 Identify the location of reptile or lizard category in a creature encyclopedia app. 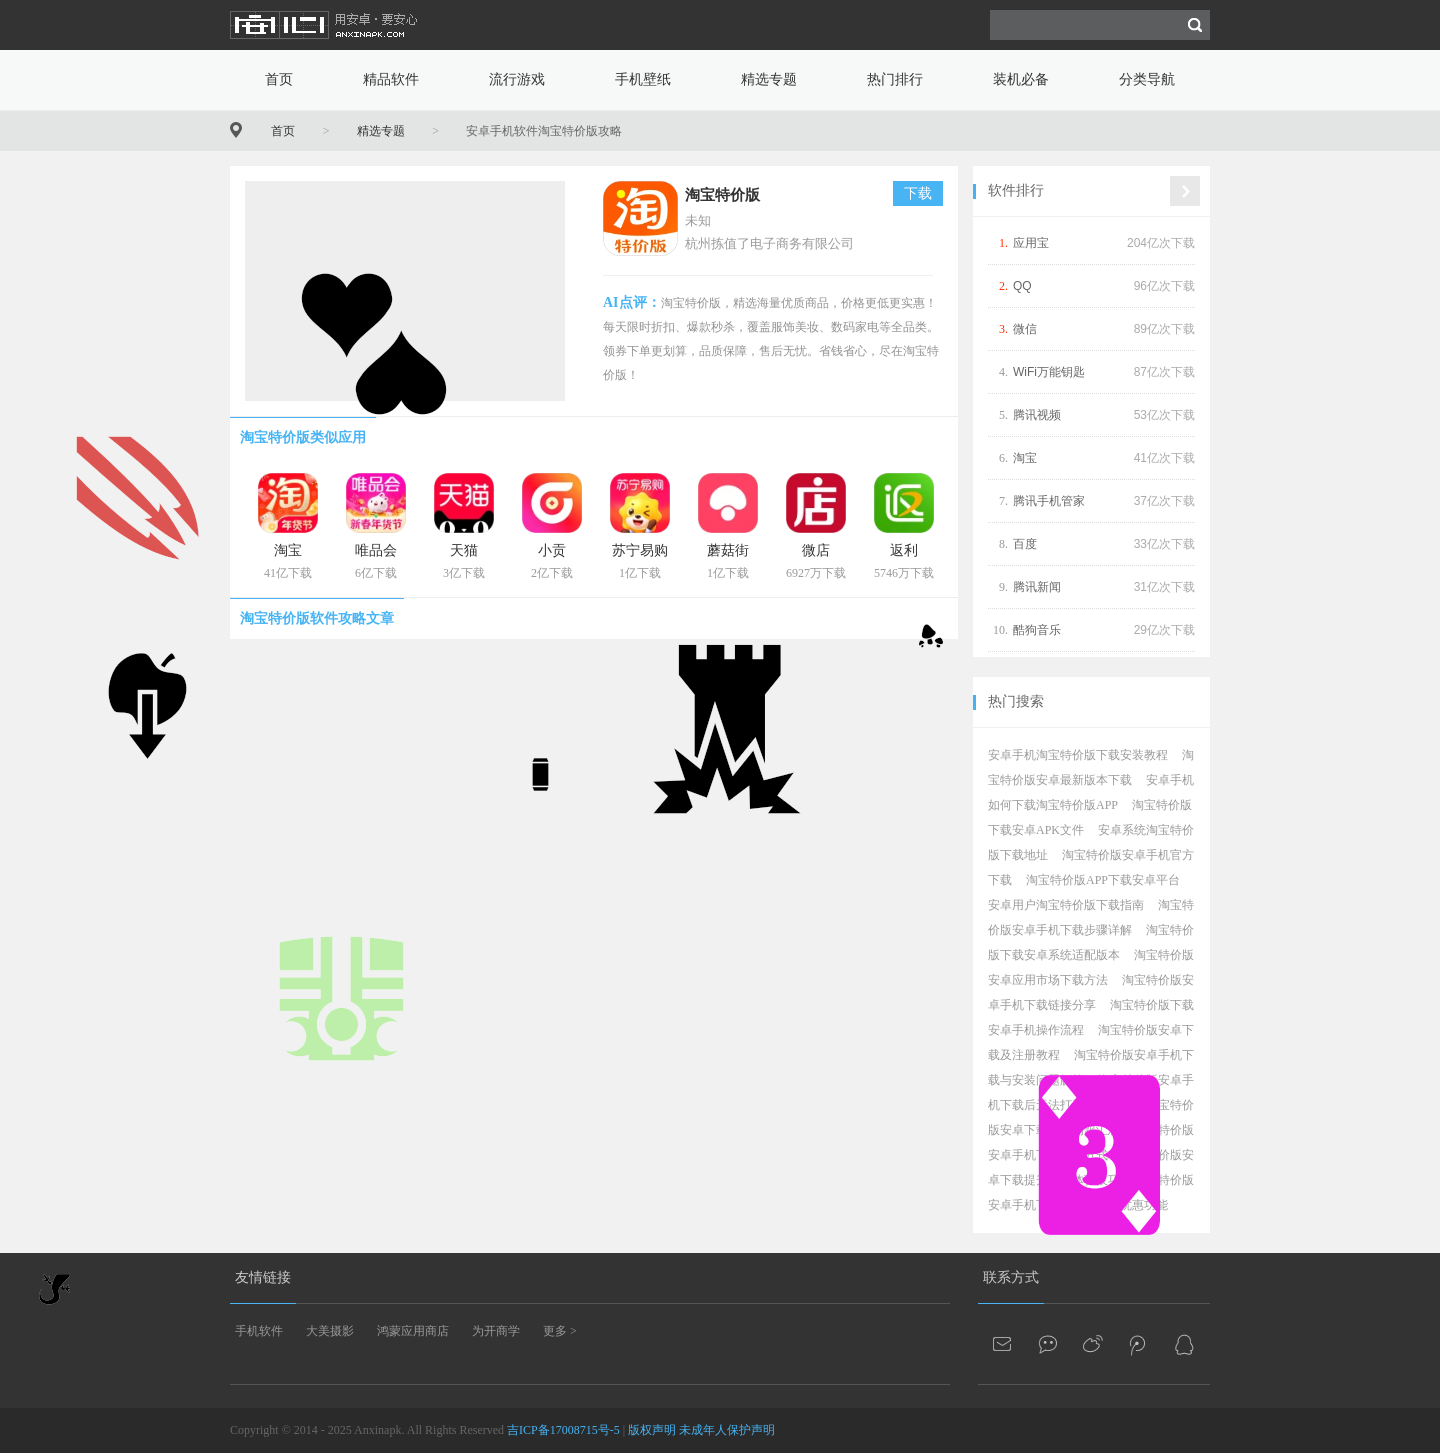
(54, 1289).